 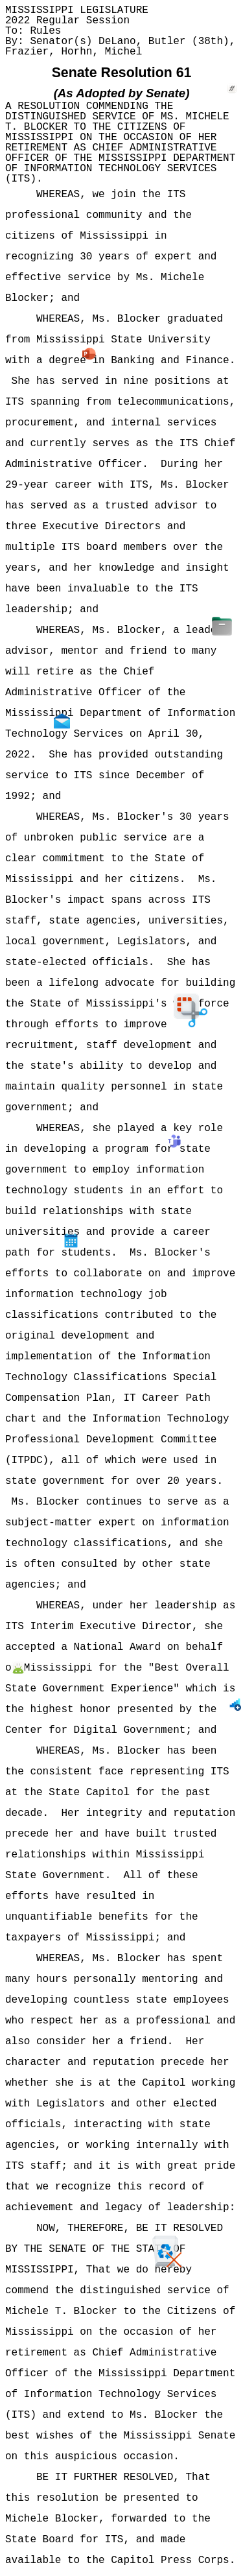 What do you see at coordinates (222, 626) in the screenshot?
I see `open the file manager app` at bounding box center [222, 626].